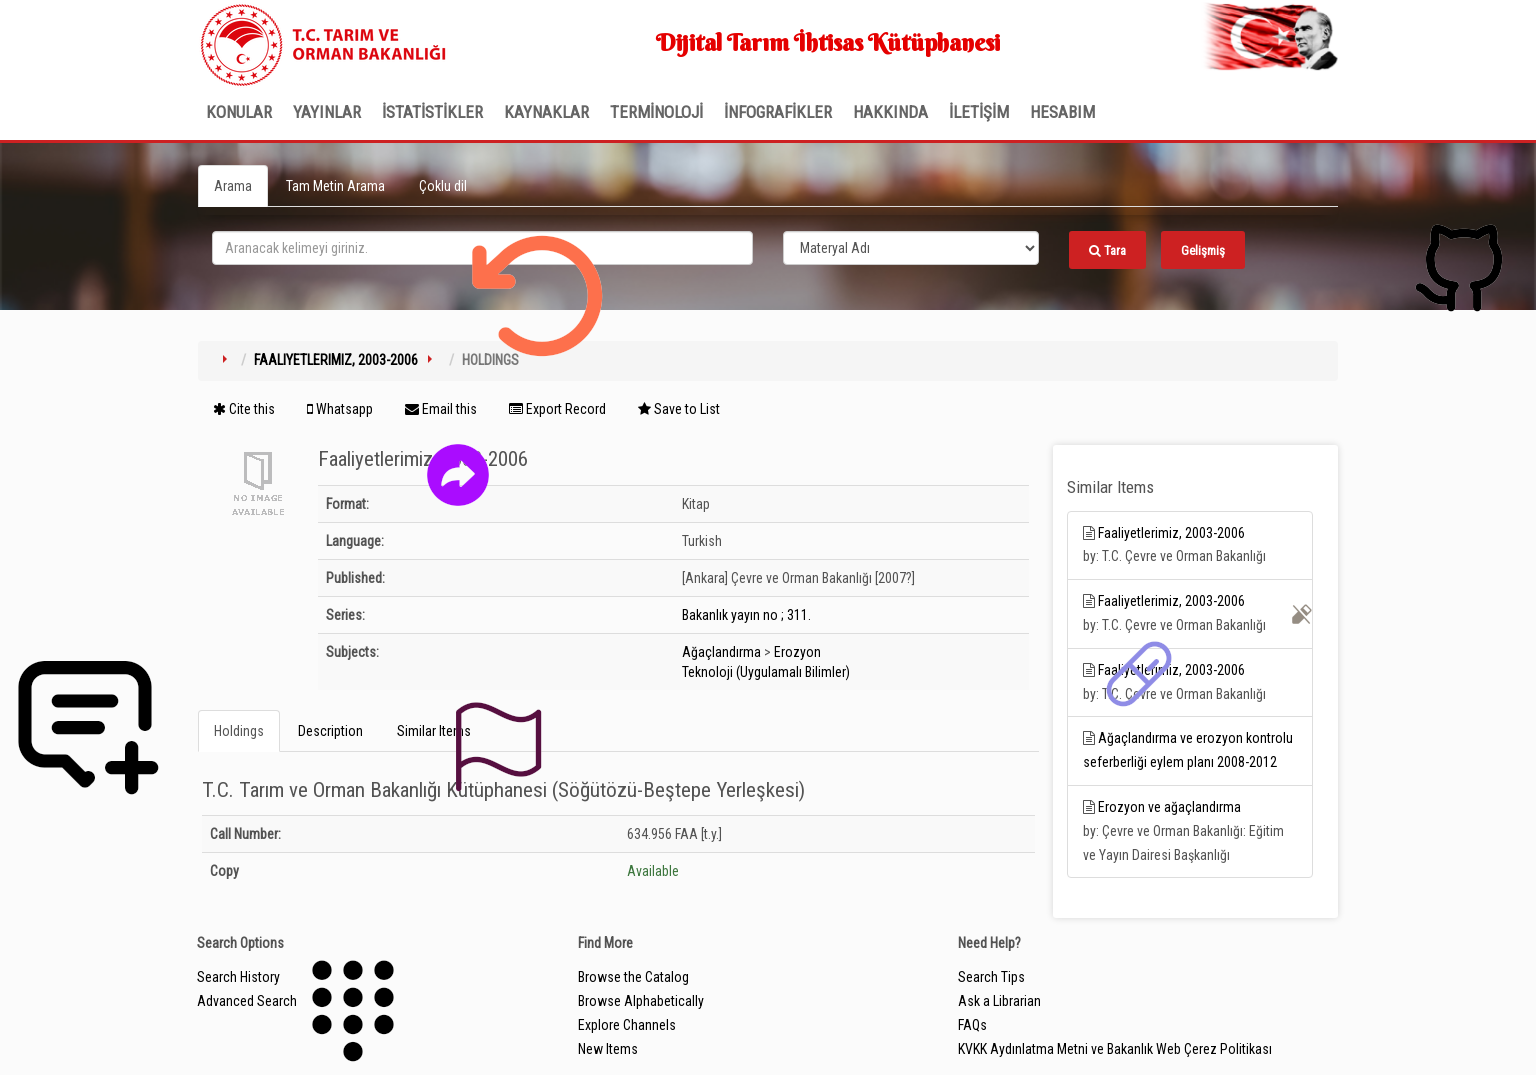 The image size is (1536, 1075). I want to click on flag or report content, so click(495, 745).